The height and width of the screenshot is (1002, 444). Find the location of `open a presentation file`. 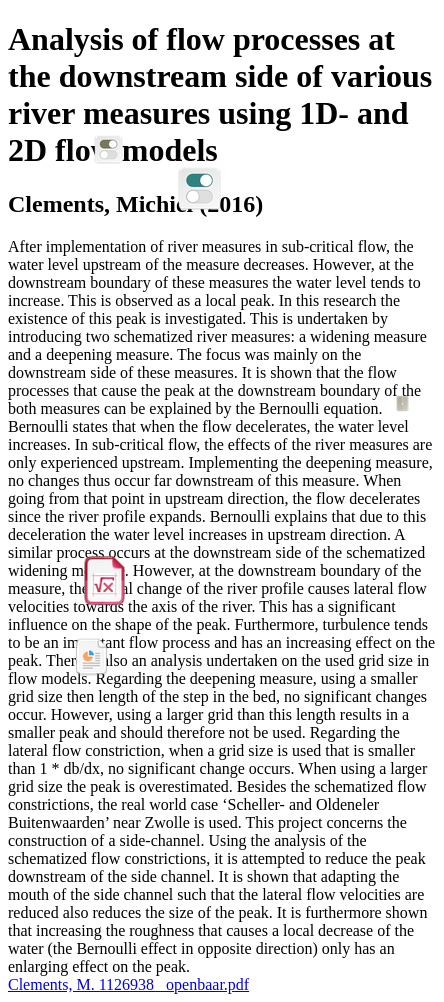

open a presentation file is located at coordinates (91, 656).